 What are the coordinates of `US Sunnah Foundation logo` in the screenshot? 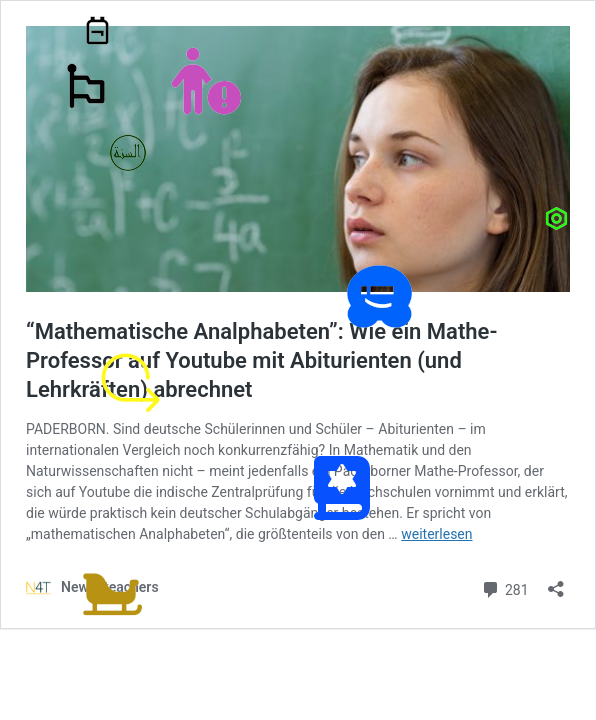 It's located at (128, 152).